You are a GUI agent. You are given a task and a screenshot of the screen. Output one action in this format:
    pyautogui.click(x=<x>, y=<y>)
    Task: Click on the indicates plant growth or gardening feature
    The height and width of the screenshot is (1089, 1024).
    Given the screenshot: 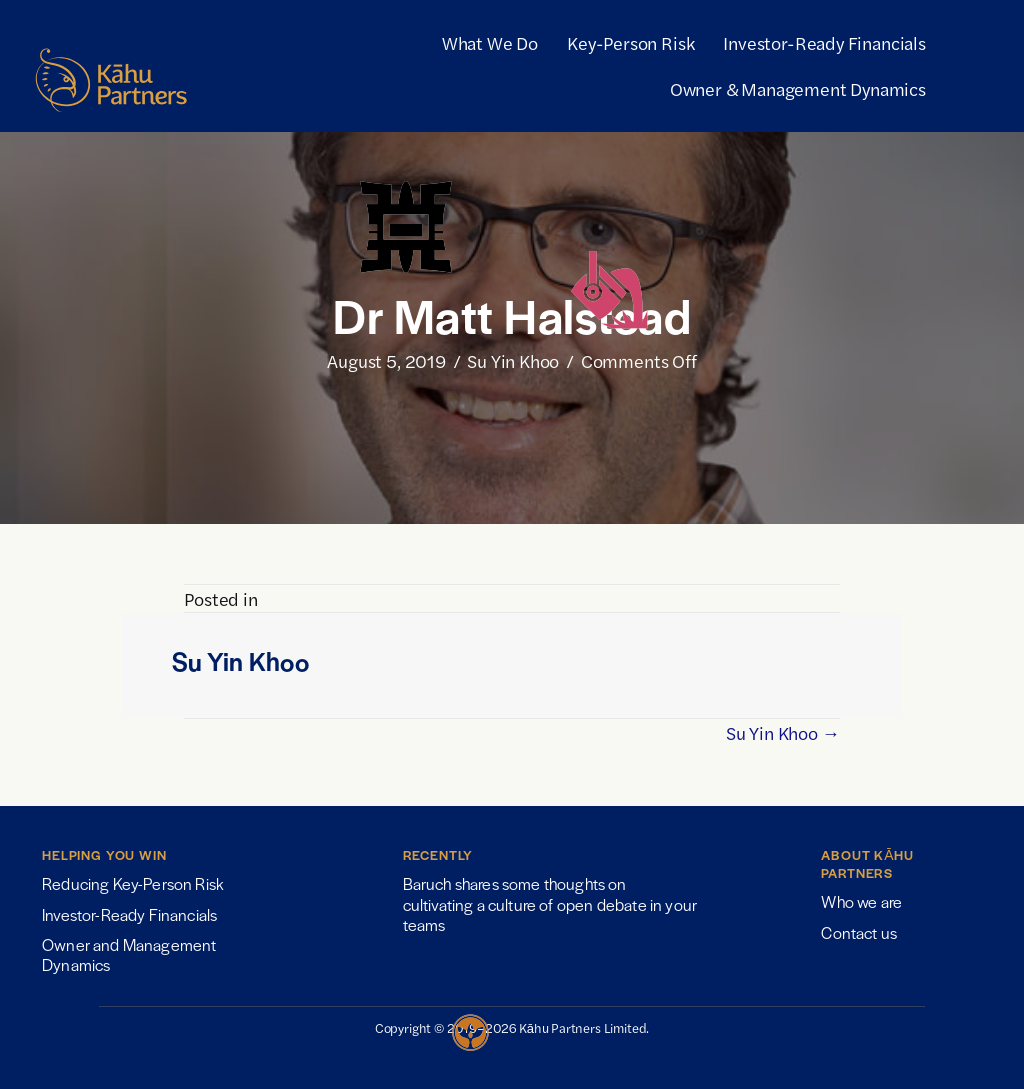 What is the action you would take?
    pyautogui.click(x=470, y=1032)
    